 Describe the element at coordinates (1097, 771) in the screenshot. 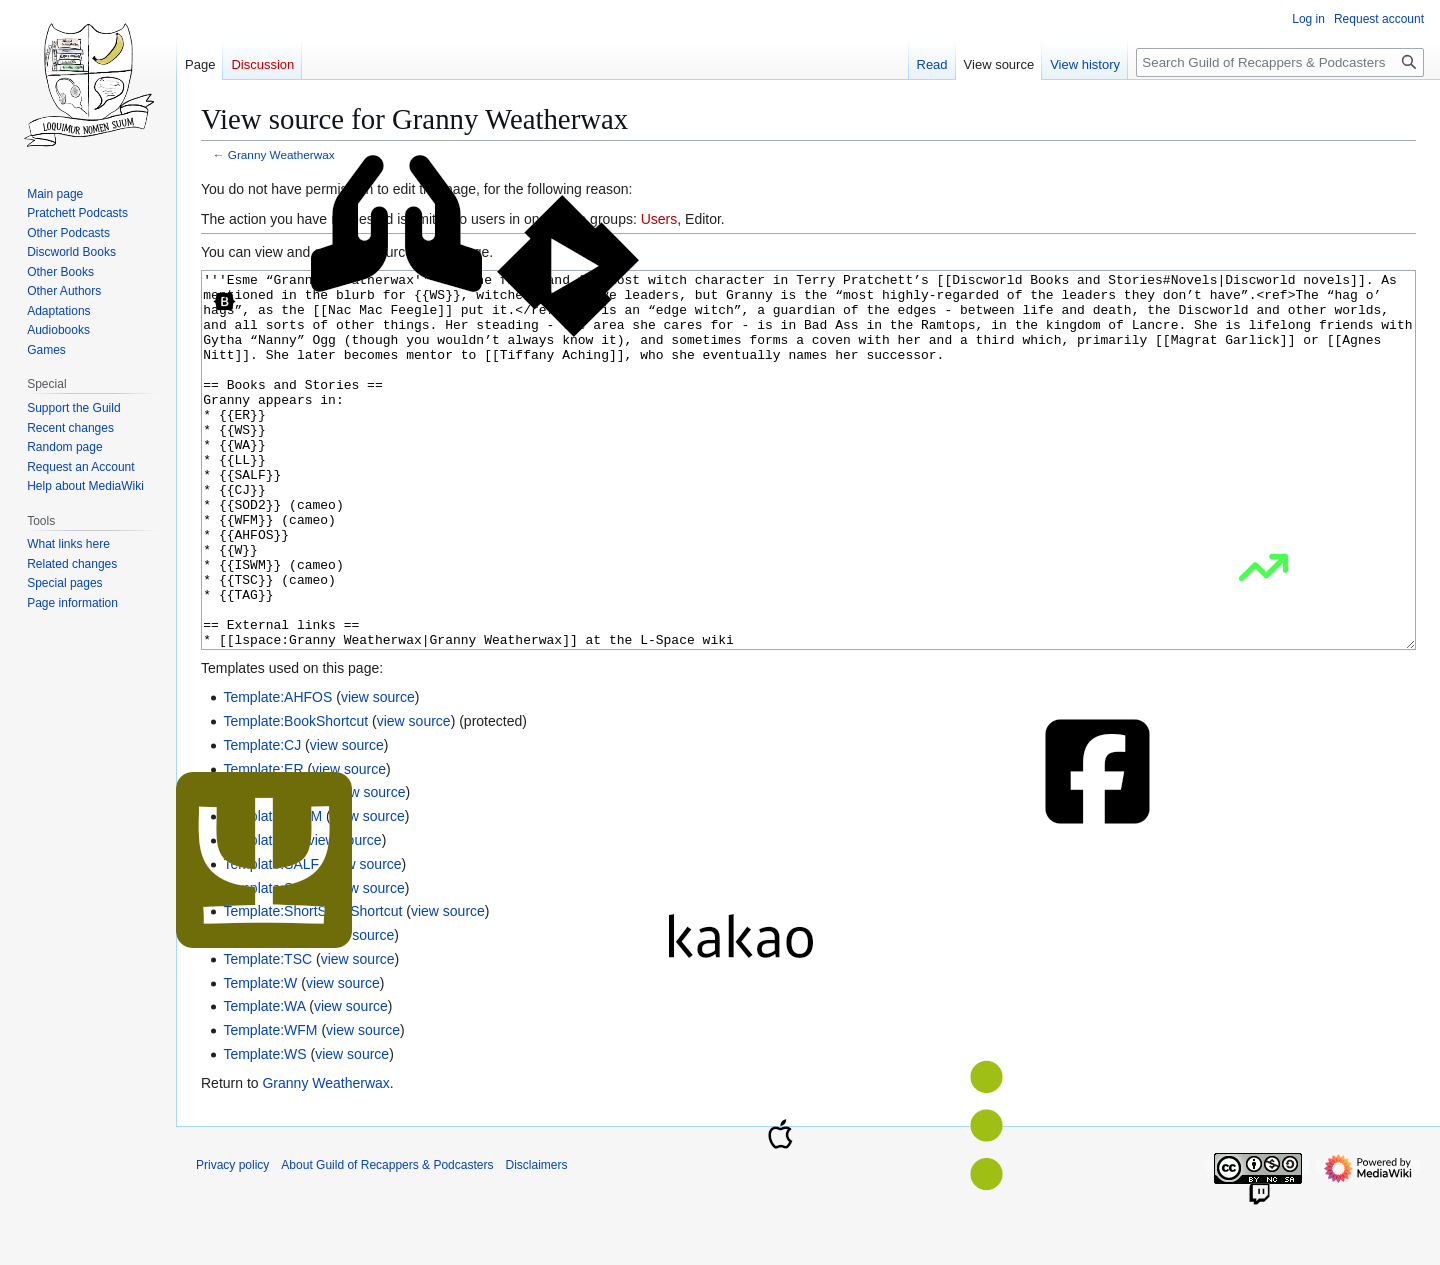

I see `share to facebook` at that location.